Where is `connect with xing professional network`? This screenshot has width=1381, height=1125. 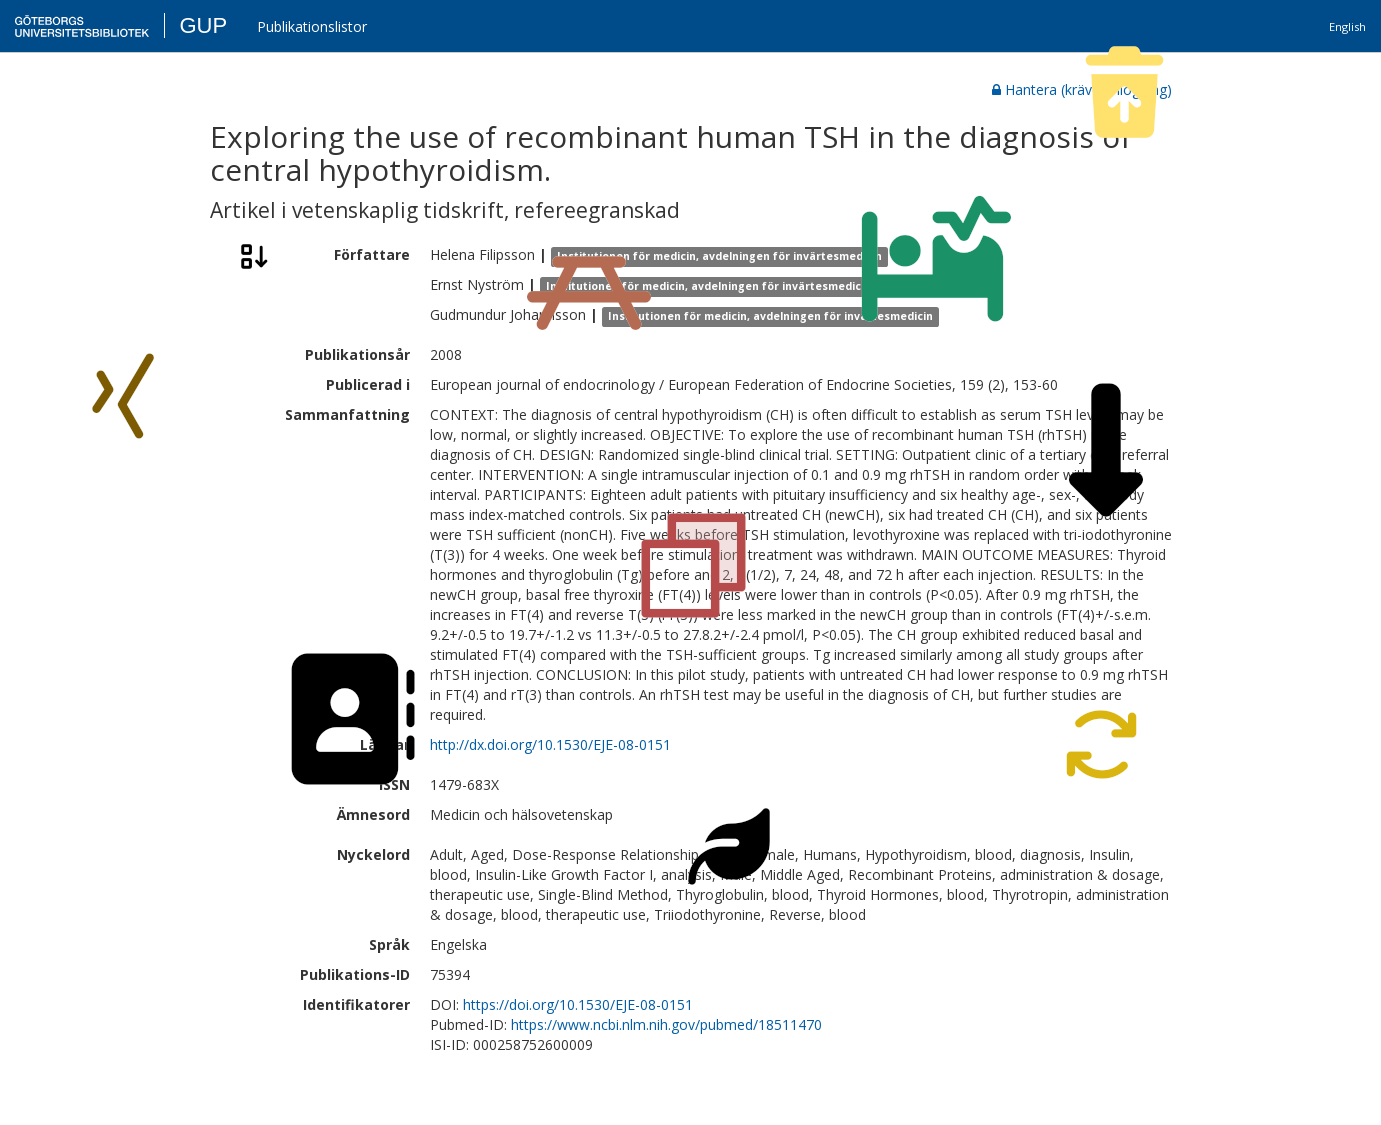
connect with xing professional network is located at coordinates (122, 396).